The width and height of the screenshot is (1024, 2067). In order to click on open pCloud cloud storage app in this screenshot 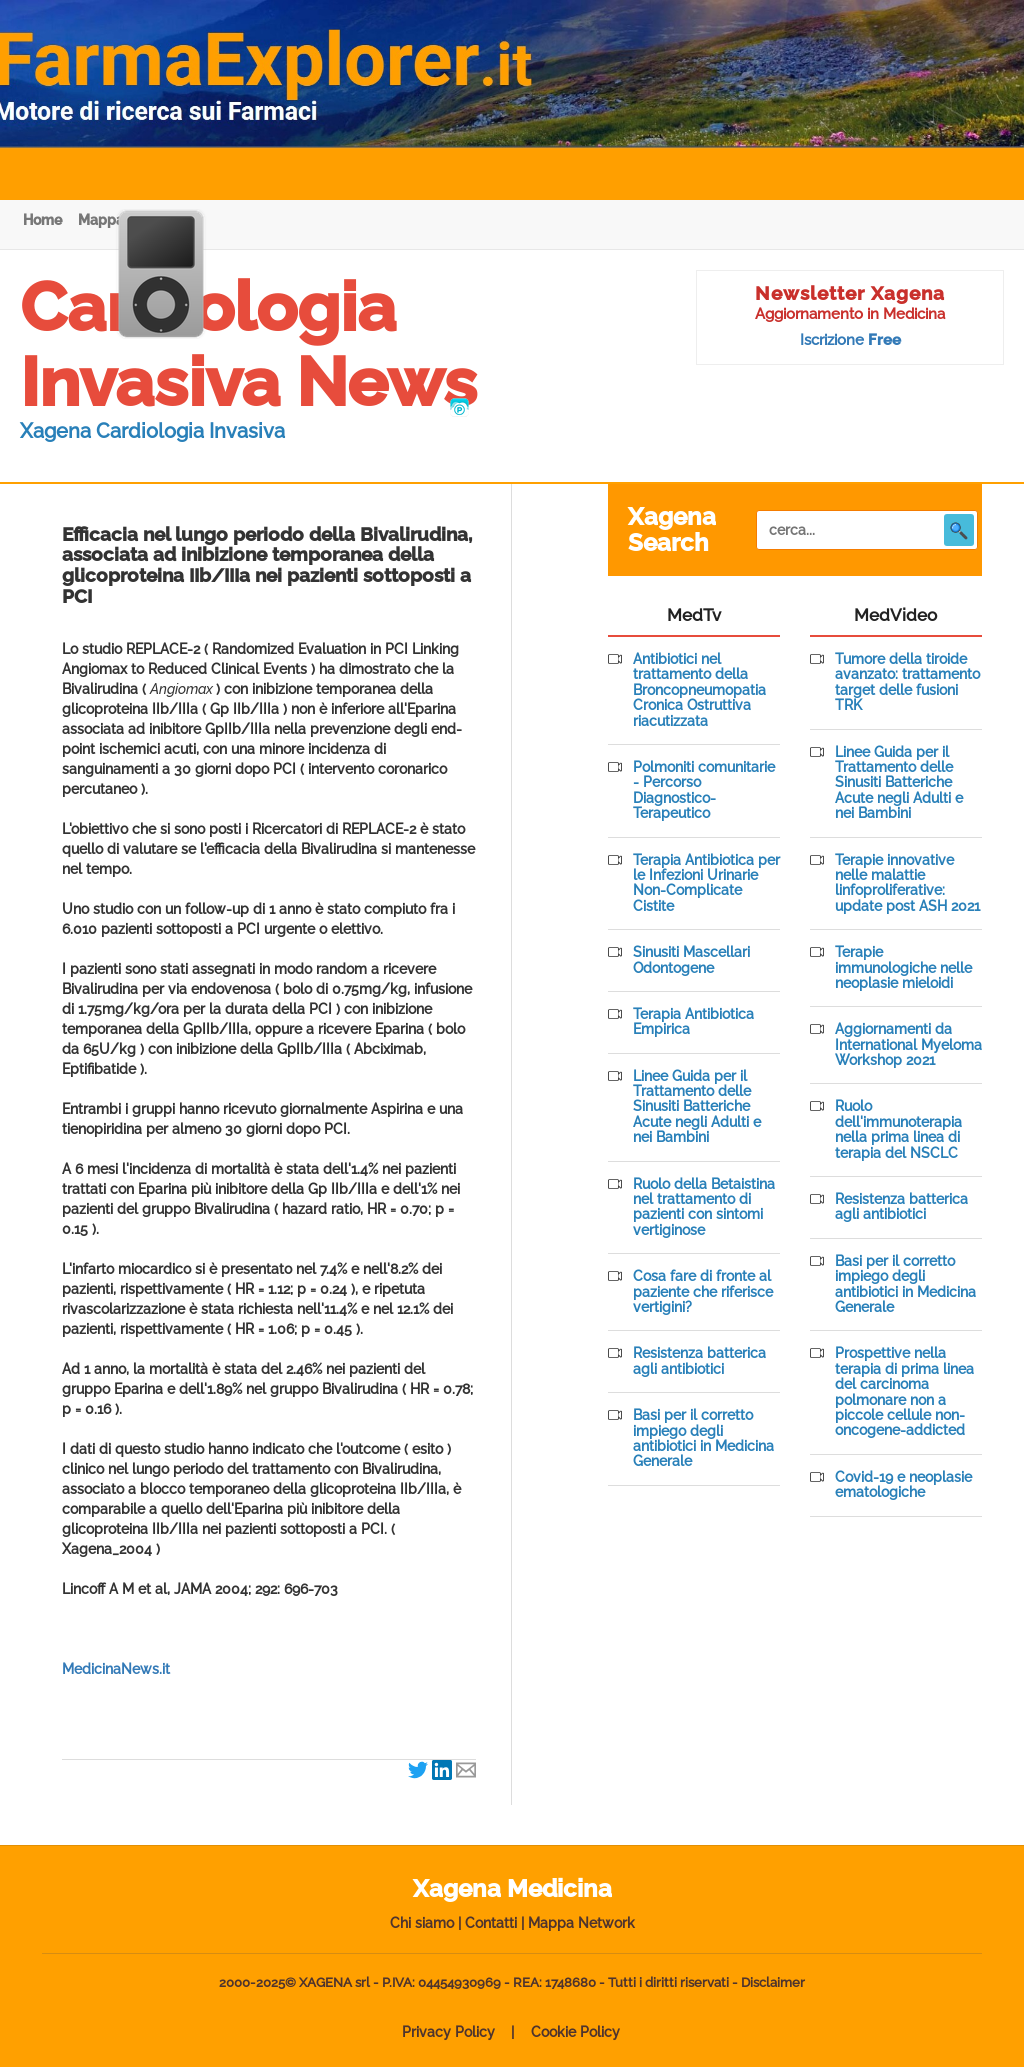, I will do `click(459, 407)`.